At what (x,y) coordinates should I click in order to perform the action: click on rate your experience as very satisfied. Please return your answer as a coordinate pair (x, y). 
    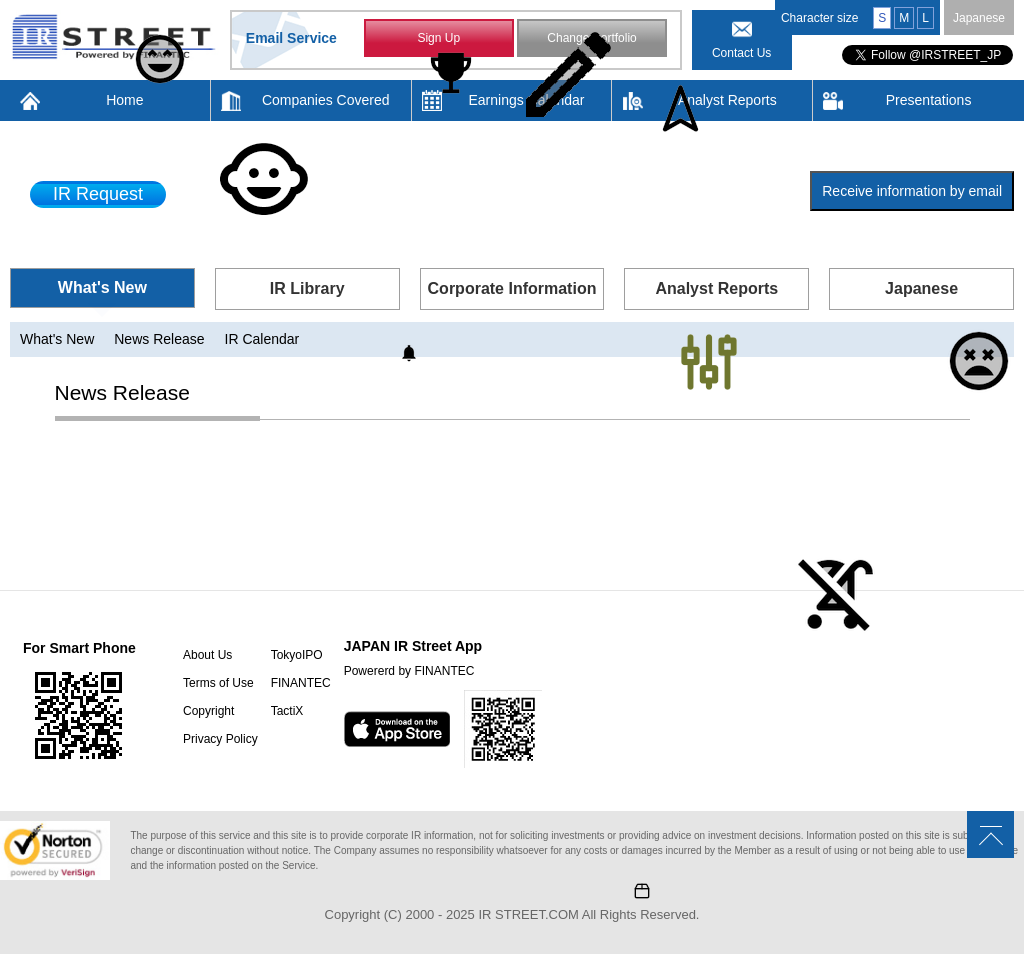
    Looking at the image, I should click on (160, 59).